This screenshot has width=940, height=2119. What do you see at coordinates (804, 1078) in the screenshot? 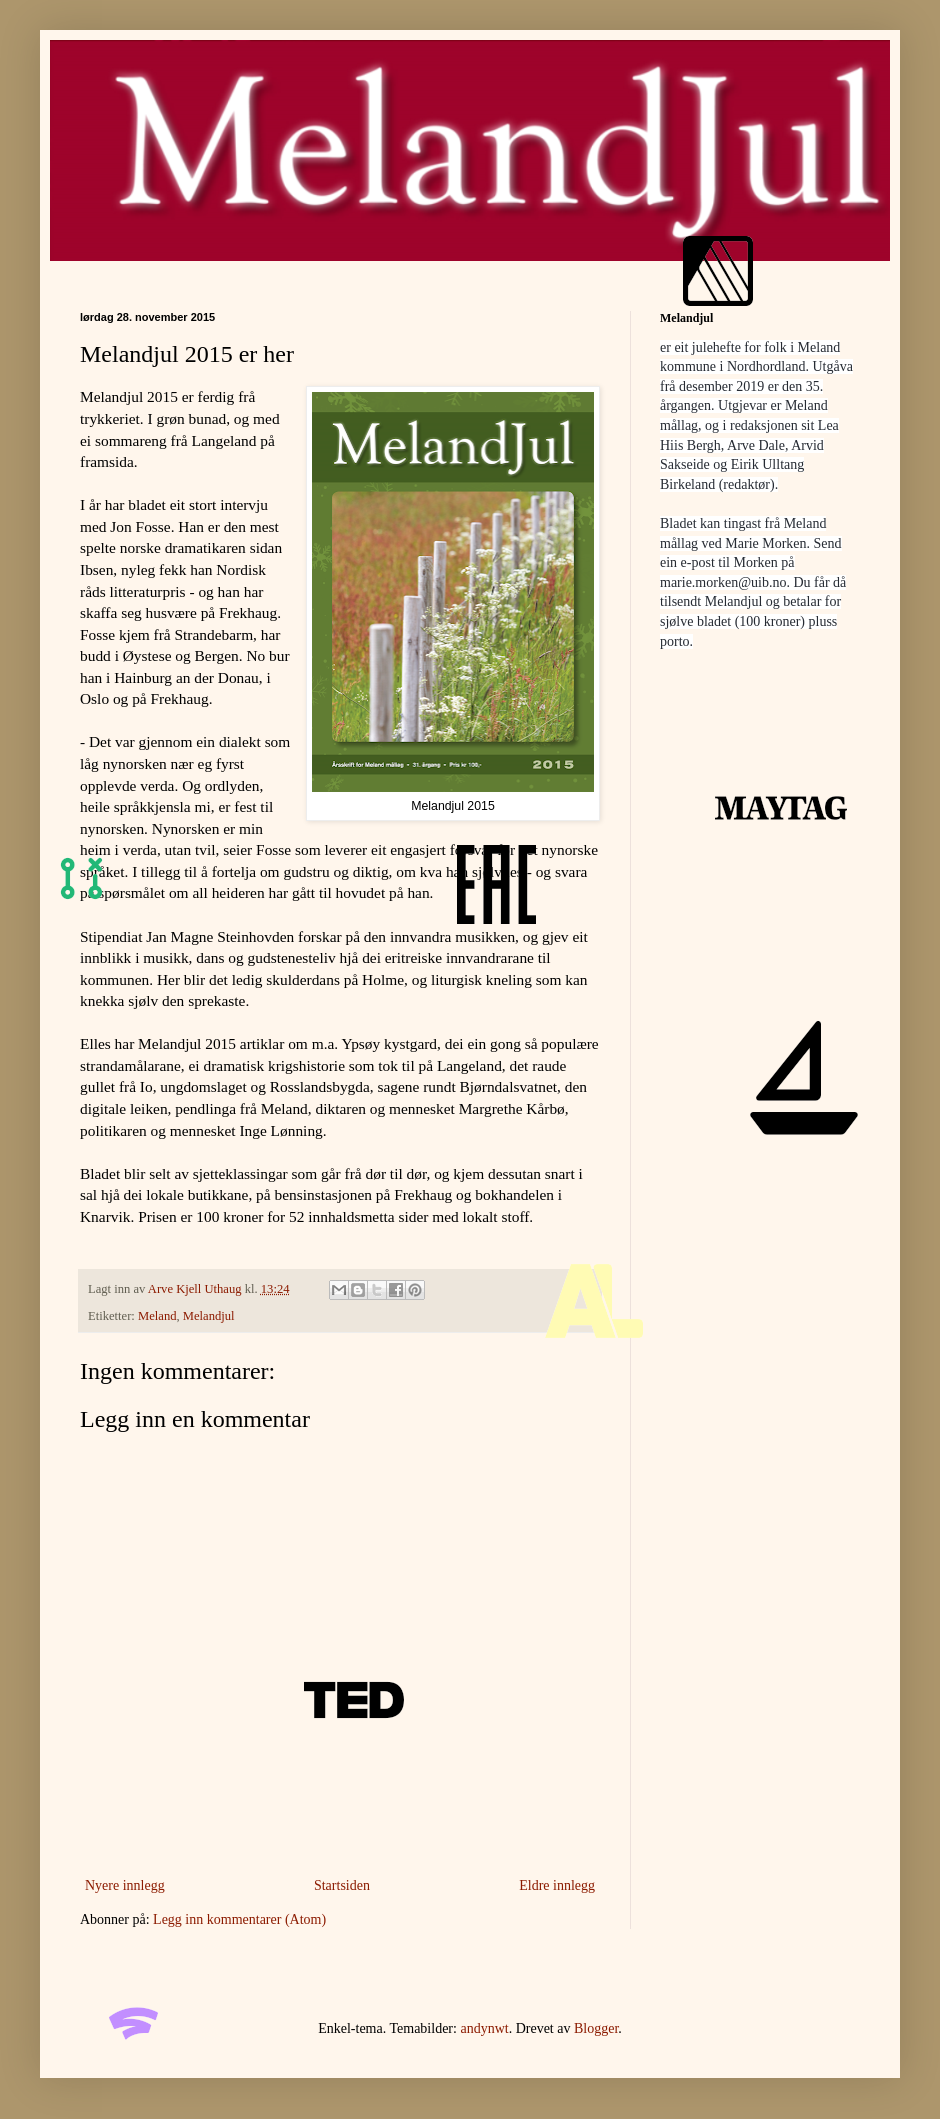
I see `navigate to sailing or boating features` at bounding box center [804, 1078].